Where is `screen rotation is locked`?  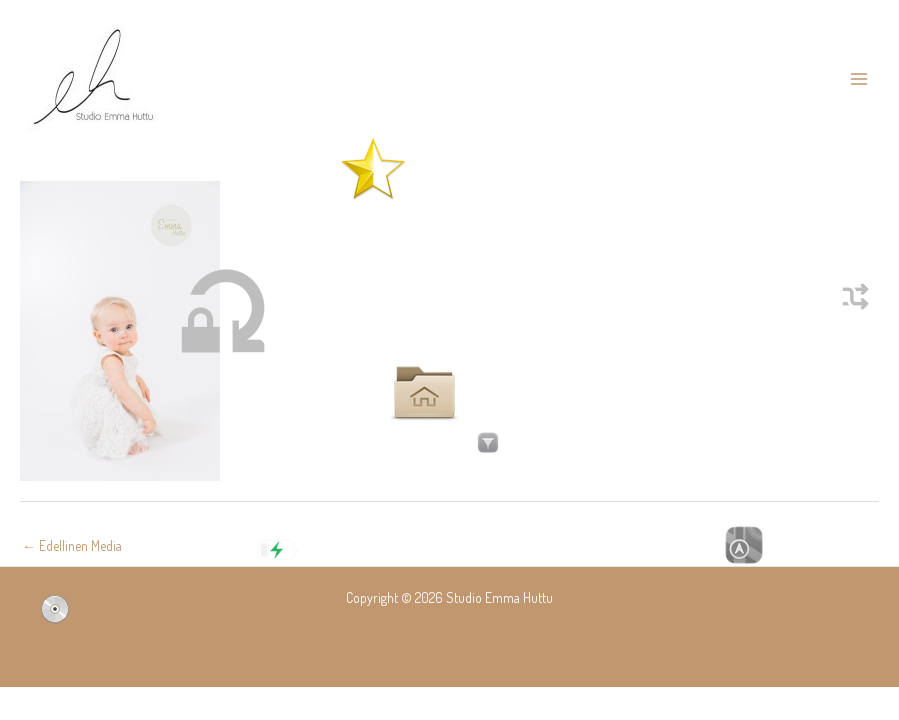
screen rotation is locked is located at coordinates (226, 314).